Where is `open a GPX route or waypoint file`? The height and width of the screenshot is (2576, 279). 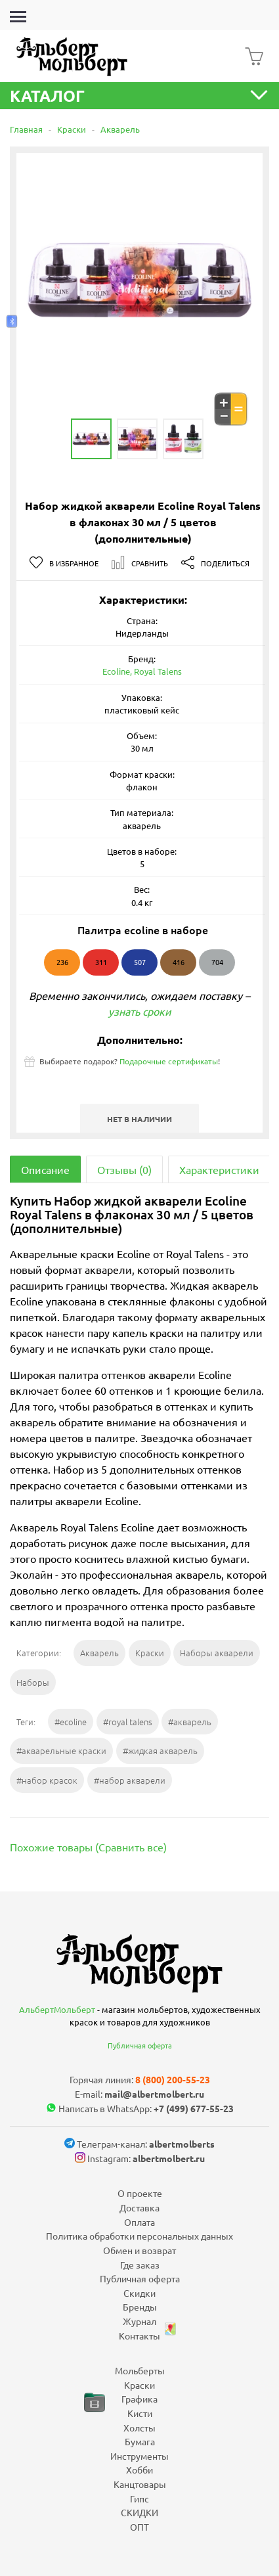
open a GPX route or waypoint file is located at coordinates (170, 2328).